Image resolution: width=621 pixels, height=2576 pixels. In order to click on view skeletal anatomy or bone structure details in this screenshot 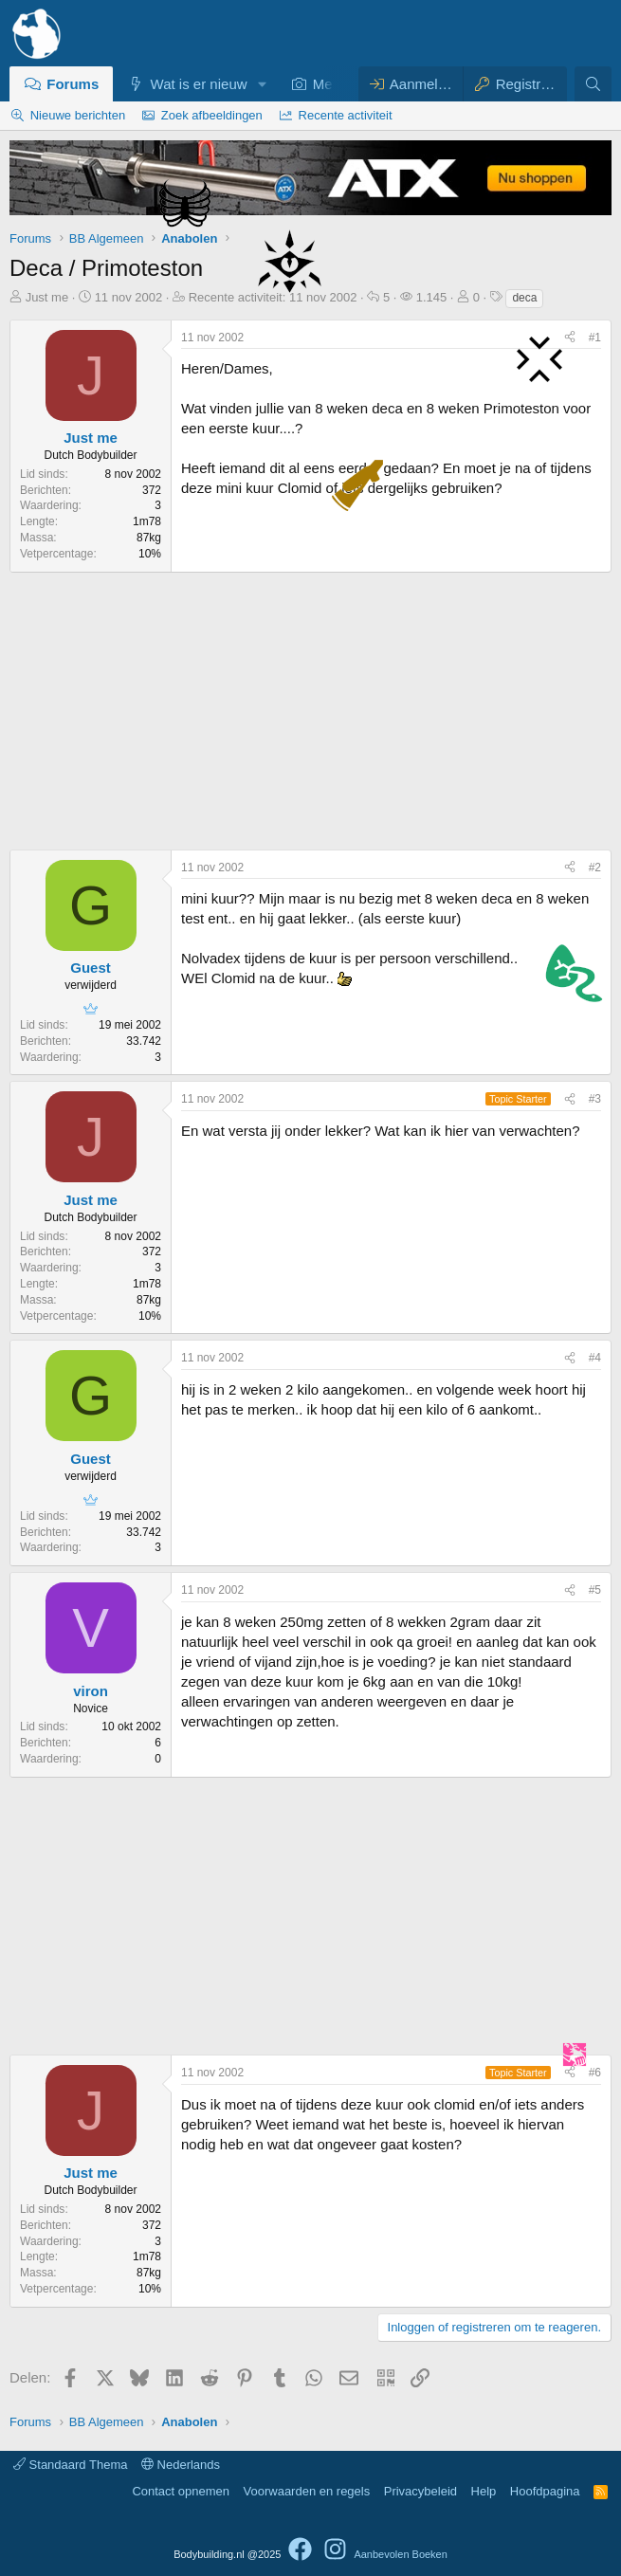, I will do `click(185, 204)`.